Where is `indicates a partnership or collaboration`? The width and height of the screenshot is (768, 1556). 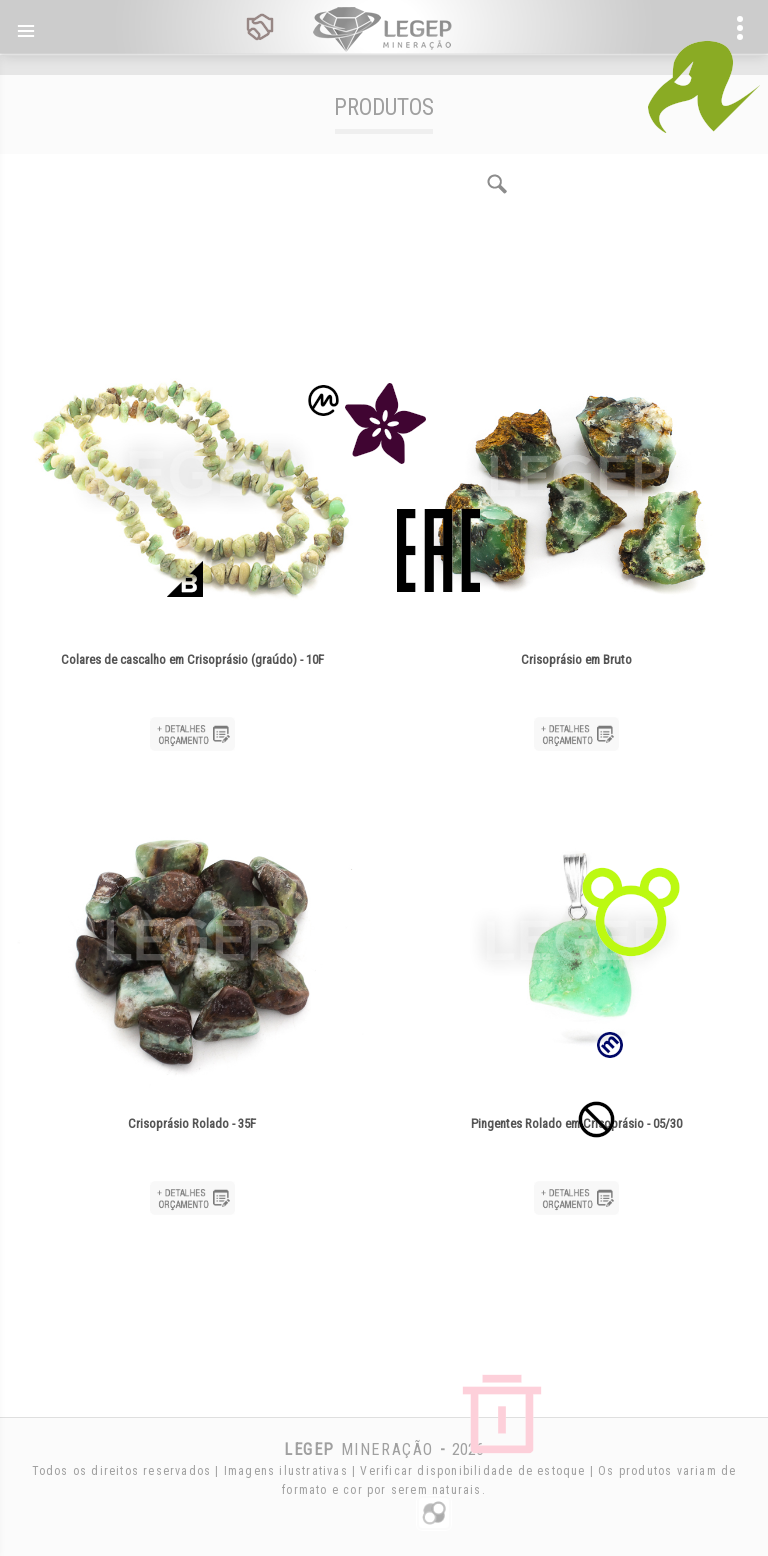
indicates a partnership or collaboration is located at coordinates (260, 27).